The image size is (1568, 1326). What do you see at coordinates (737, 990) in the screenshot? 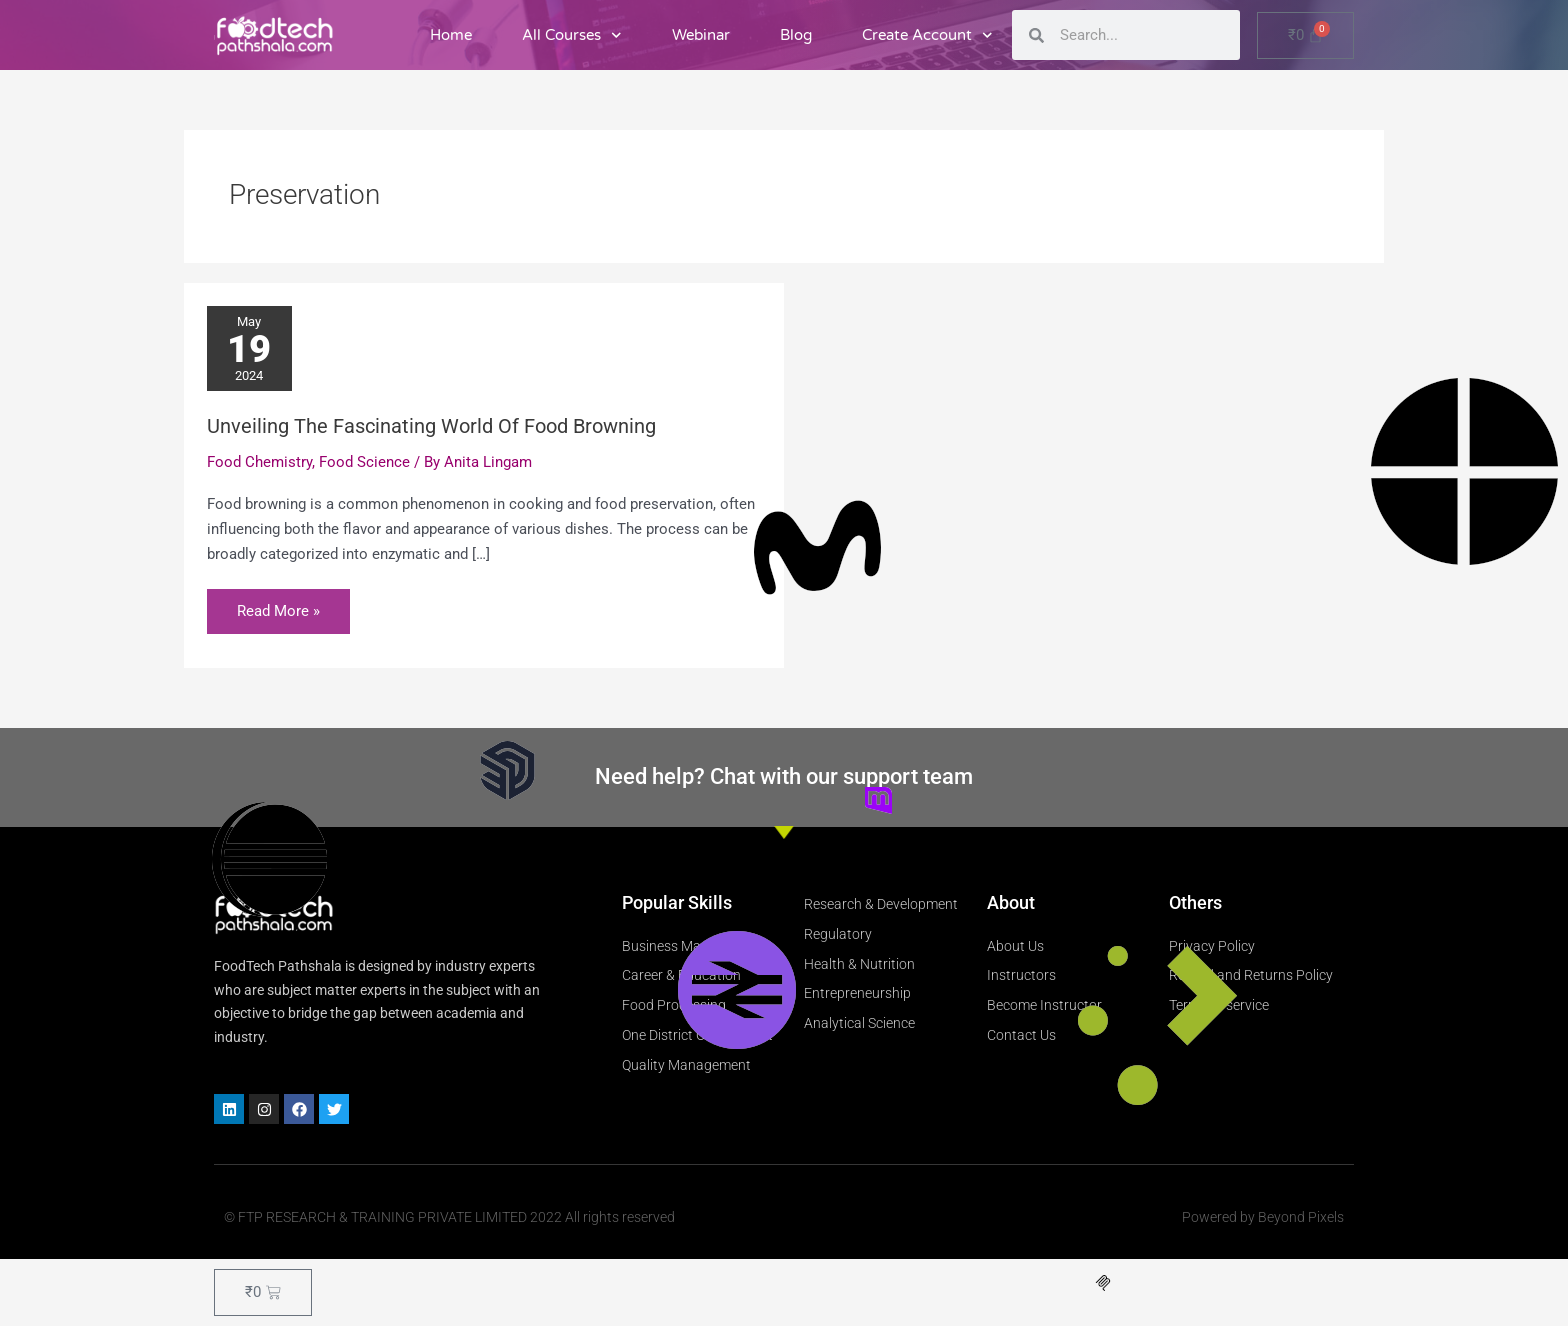
I see `access National Rail train services and schedules` at bounding box center [737, 990].